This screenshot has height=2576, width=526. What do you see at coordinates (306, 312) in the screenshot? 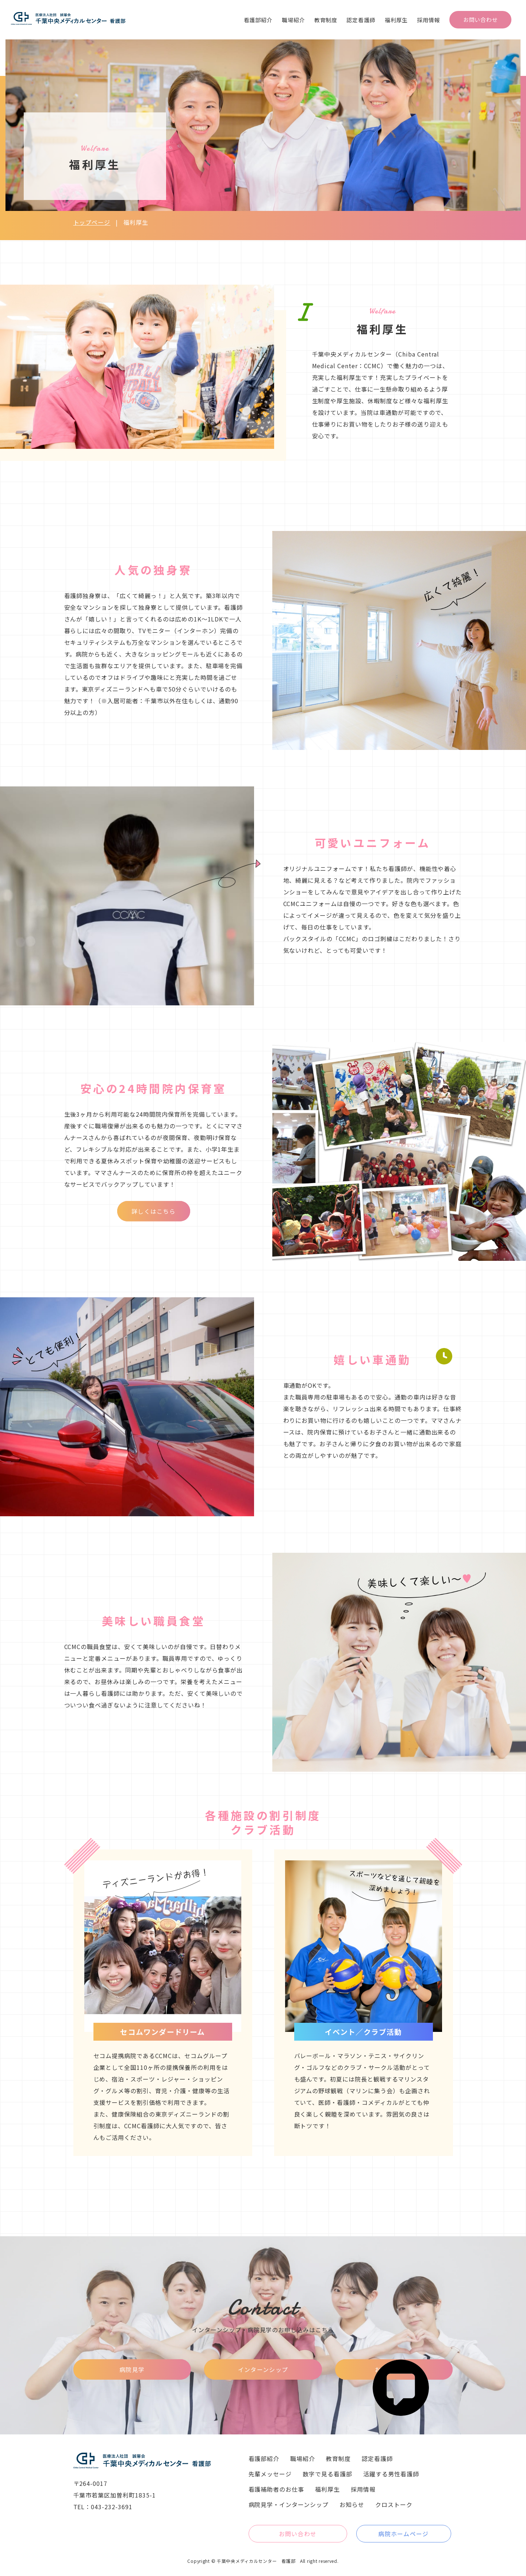
I see `apply italic formatting to selected text` at bounding box center [306, 312].